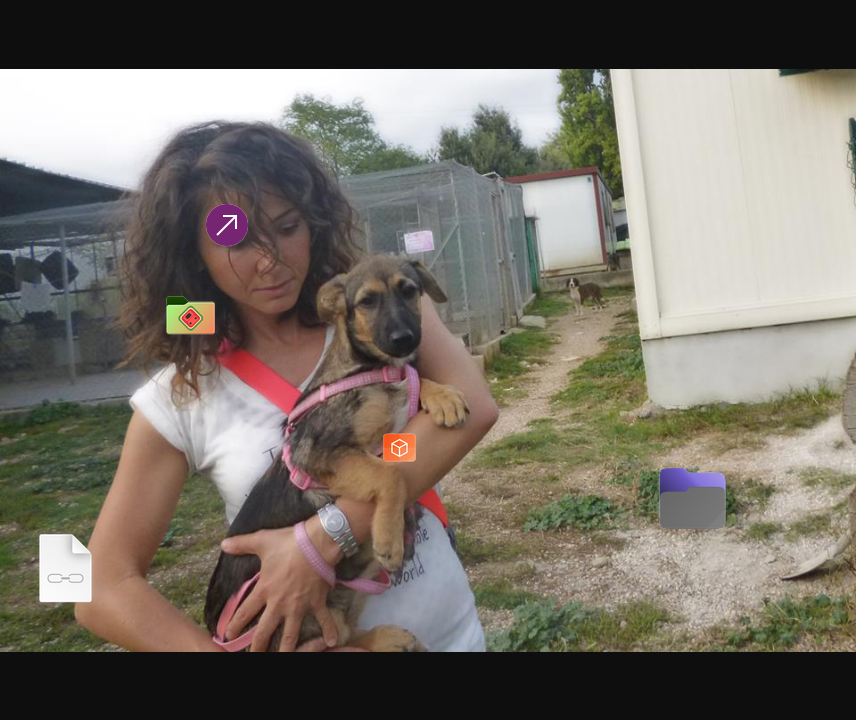  Describe the element at coordinates (190, 316) in the screenshot. I see `open melonDS emulator files folder` at that location.